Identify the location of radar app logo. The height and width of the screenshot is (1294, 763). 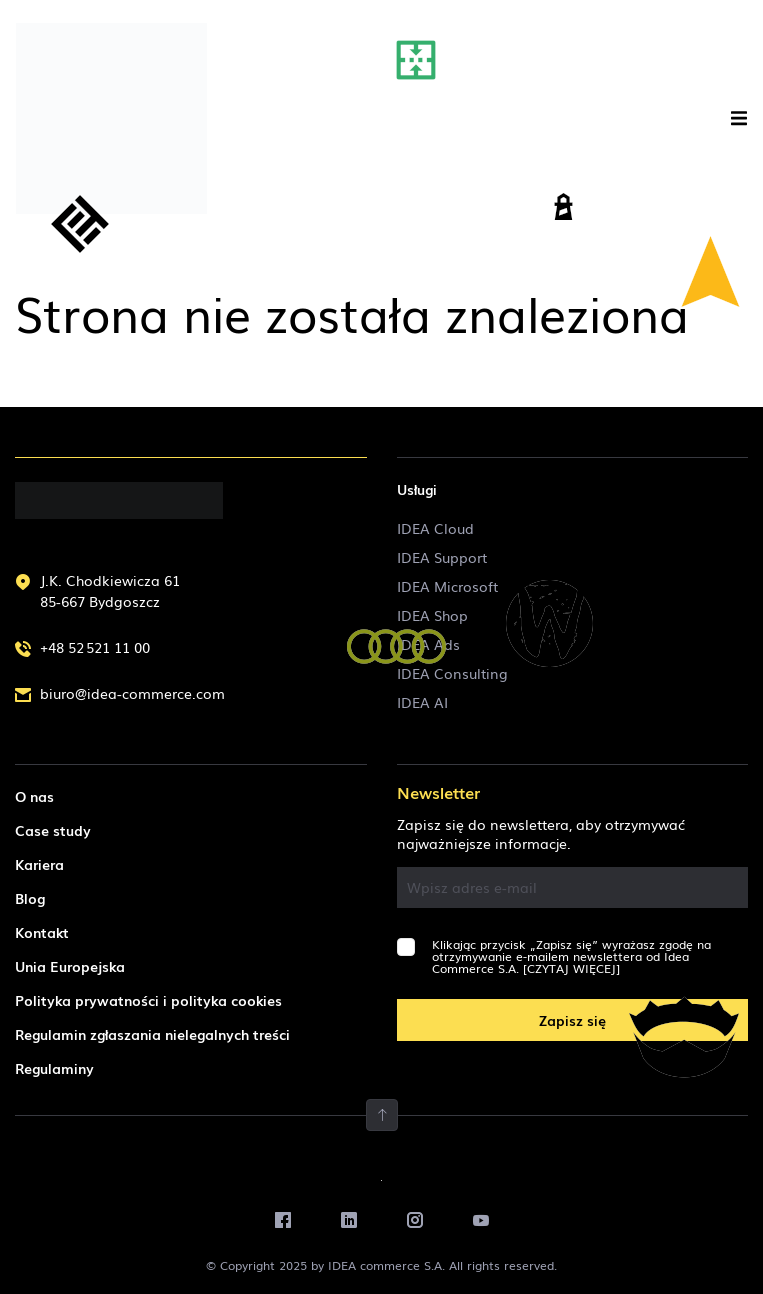
(710, 271).